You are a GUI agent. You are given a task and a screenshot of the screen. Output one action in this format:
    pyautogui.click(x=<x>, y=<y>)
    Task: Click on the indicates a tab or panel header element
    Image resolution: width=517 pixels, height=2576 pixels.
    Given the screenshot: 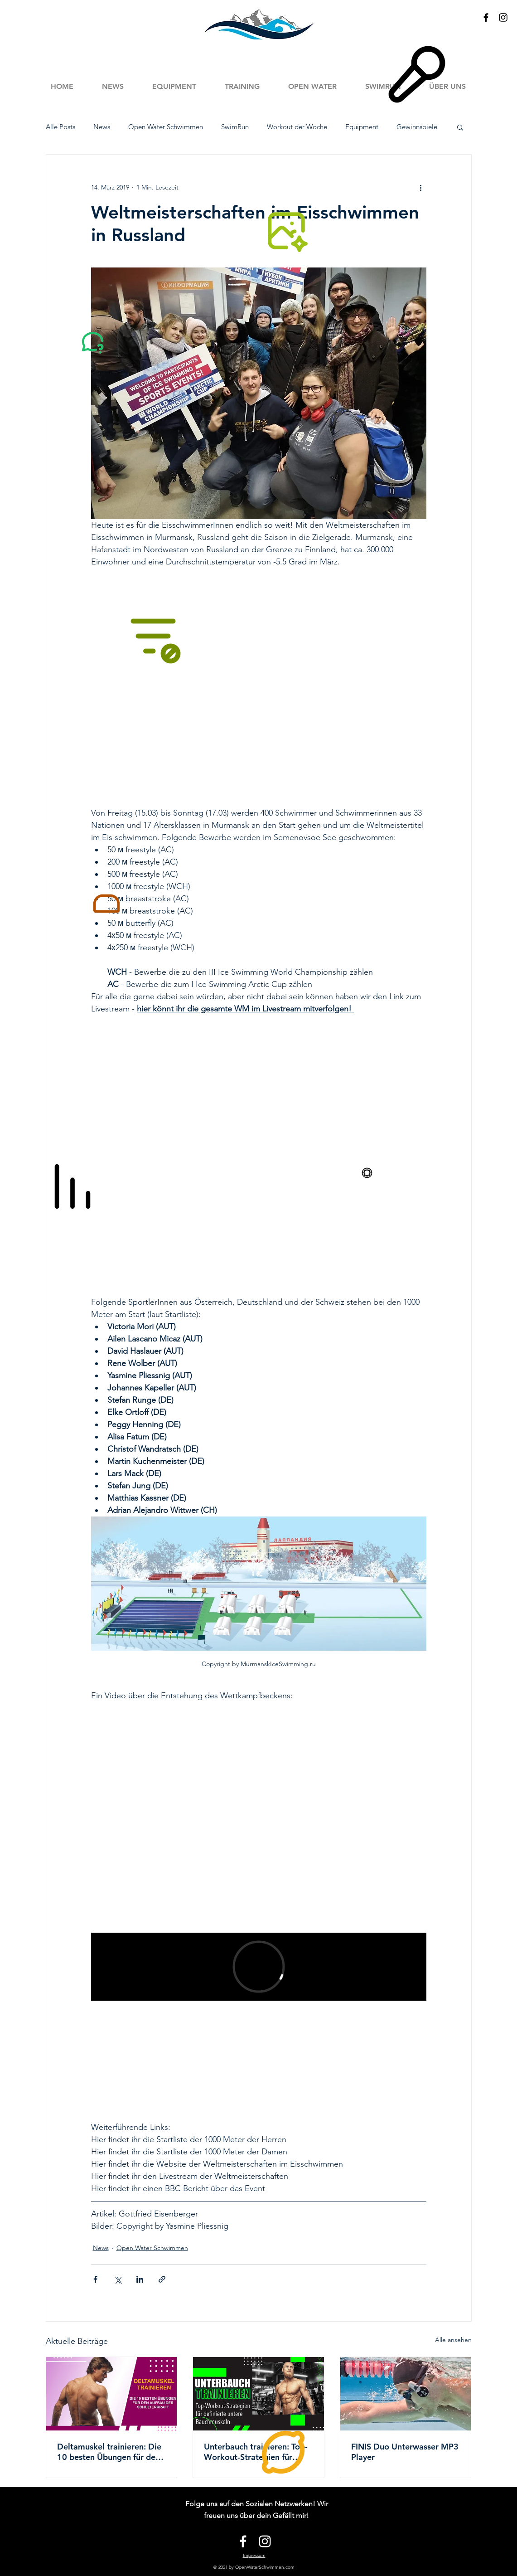 What is the action you would take?
    pyautogui.click(x=106, y=904)
    